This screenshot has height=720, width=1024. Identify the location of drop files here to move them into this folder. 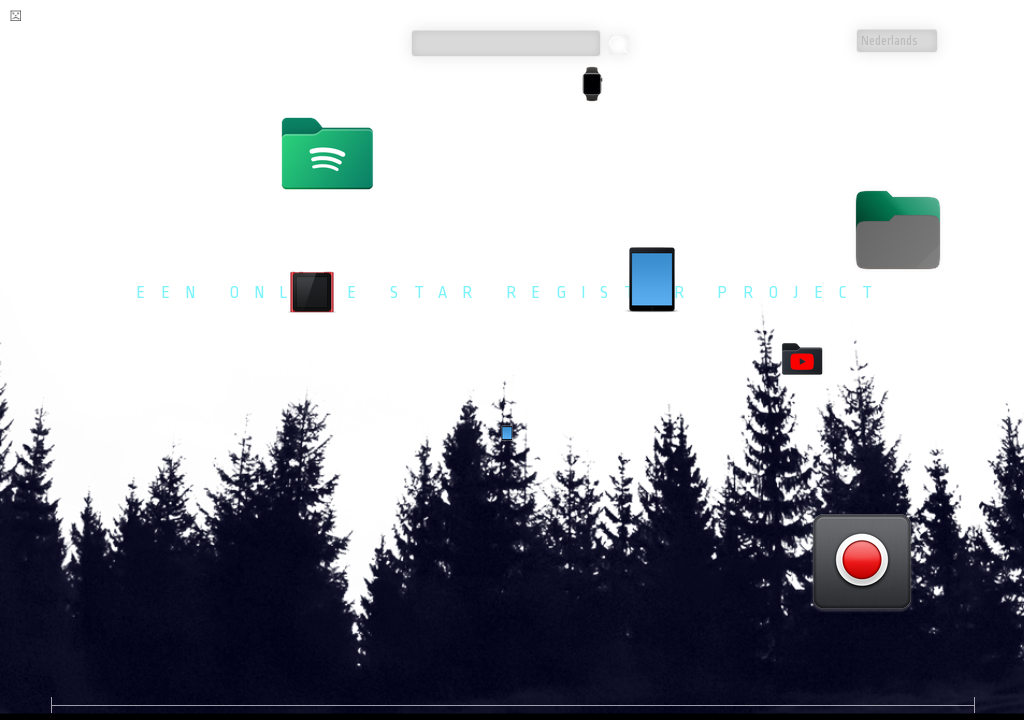
(898, 230).